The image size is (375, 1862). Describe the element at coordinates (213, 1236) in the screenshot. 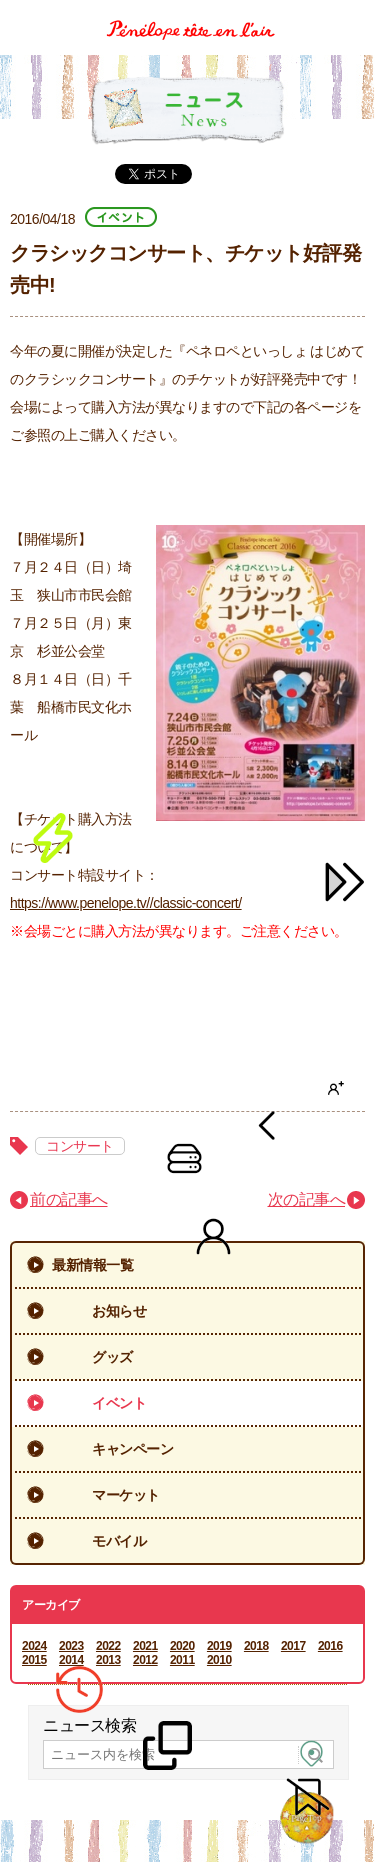

I see `view your profile` at that location.